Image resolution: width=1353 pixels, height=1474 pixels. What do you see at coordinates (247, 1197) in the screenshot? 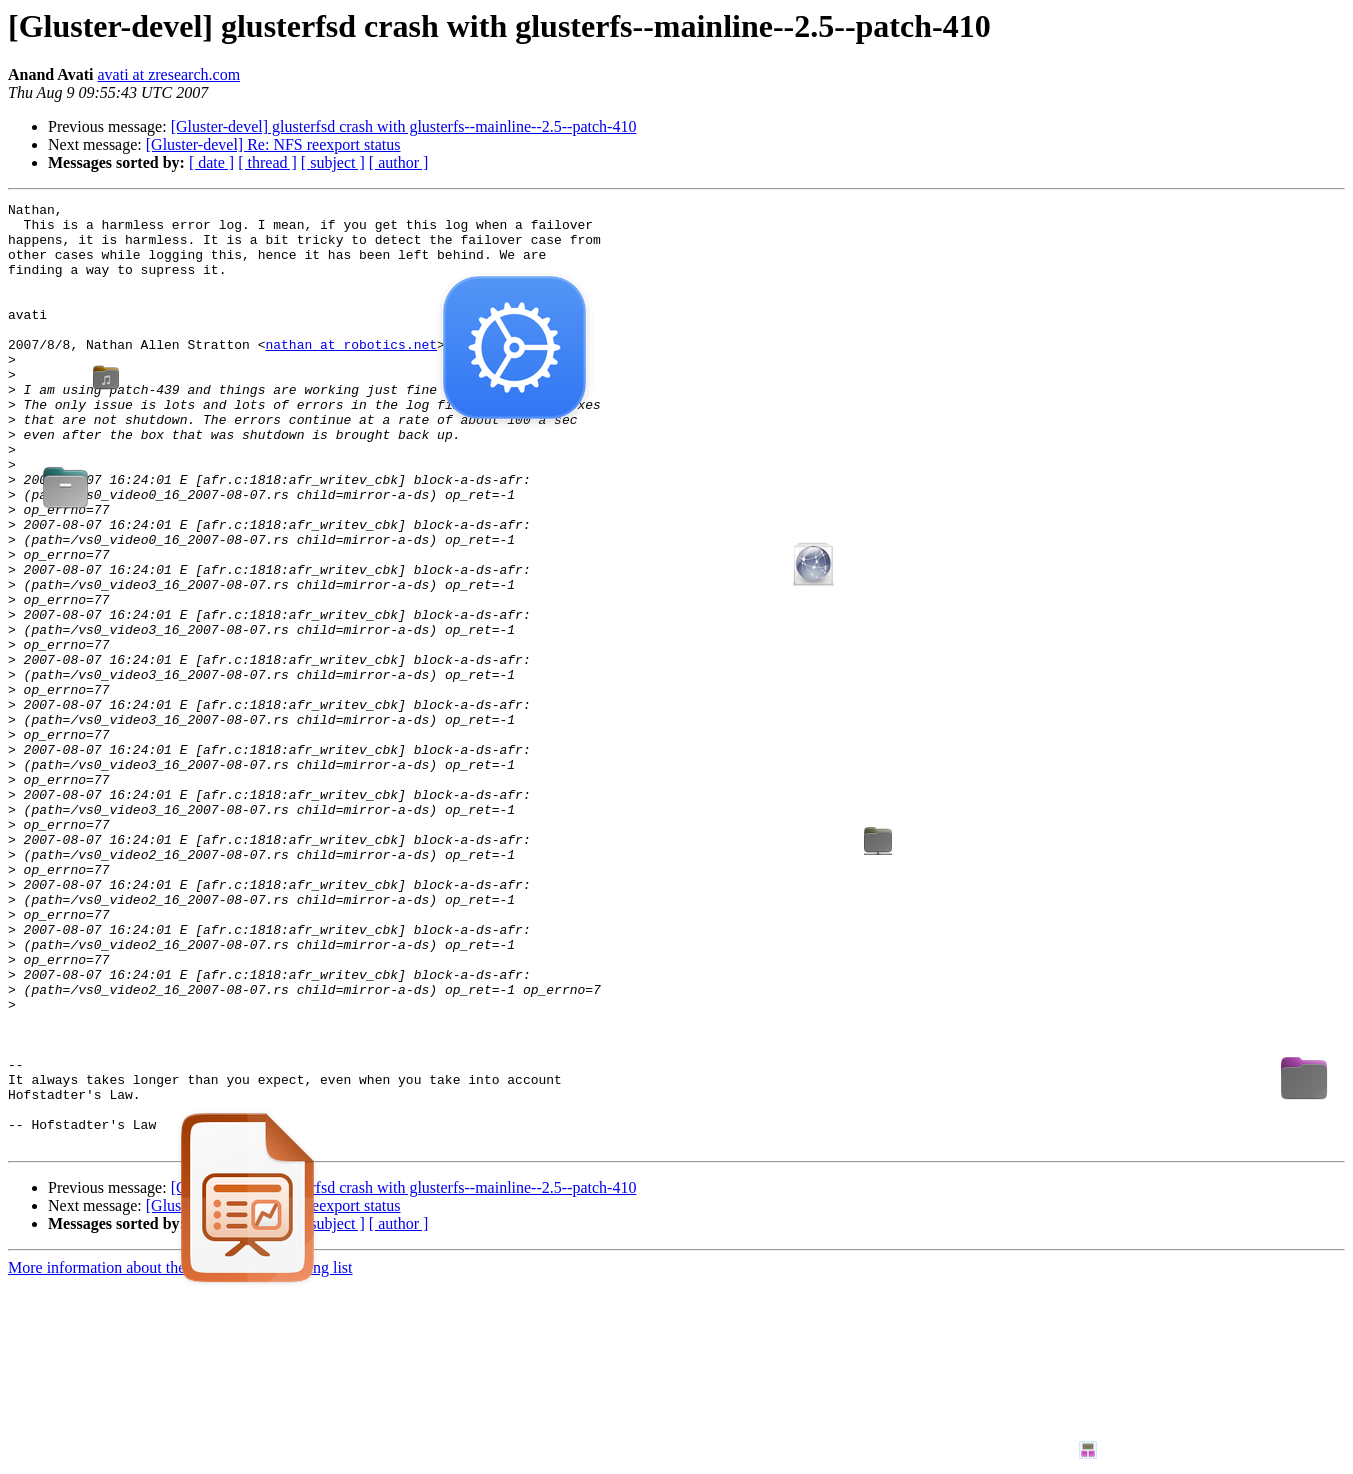
I see `libreoffice impress presentation file` at bounding box center [247, 1197].